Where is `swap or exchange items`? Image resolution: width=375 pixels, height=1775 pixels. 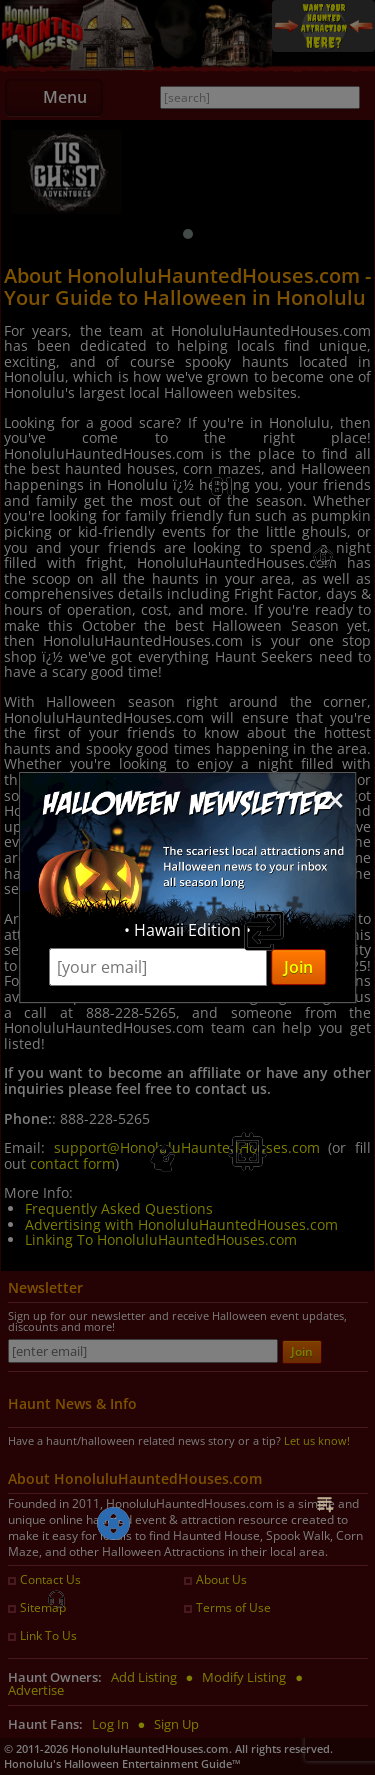 swap or exchange items is located at coordinates (264, 931).